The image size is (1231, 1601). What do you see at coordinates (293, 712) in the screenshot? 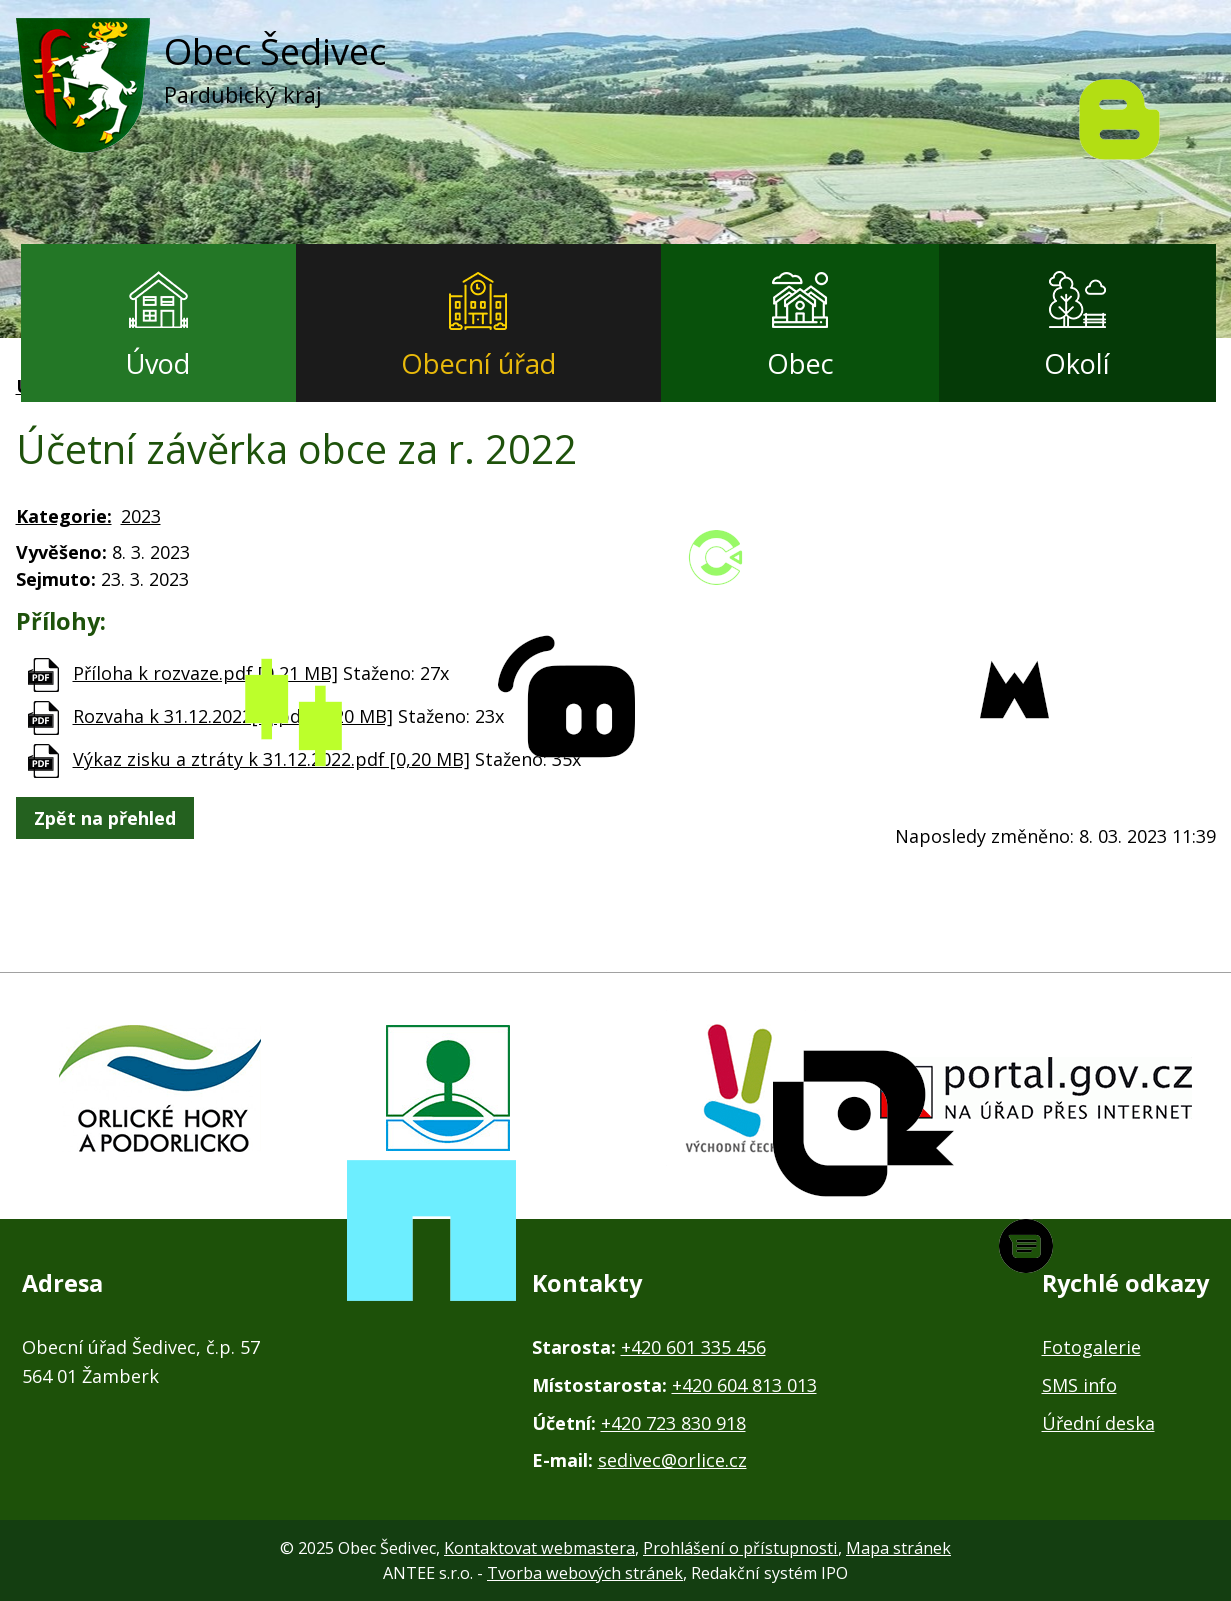
I see `view stock market data` at bounding box center [293, 712].